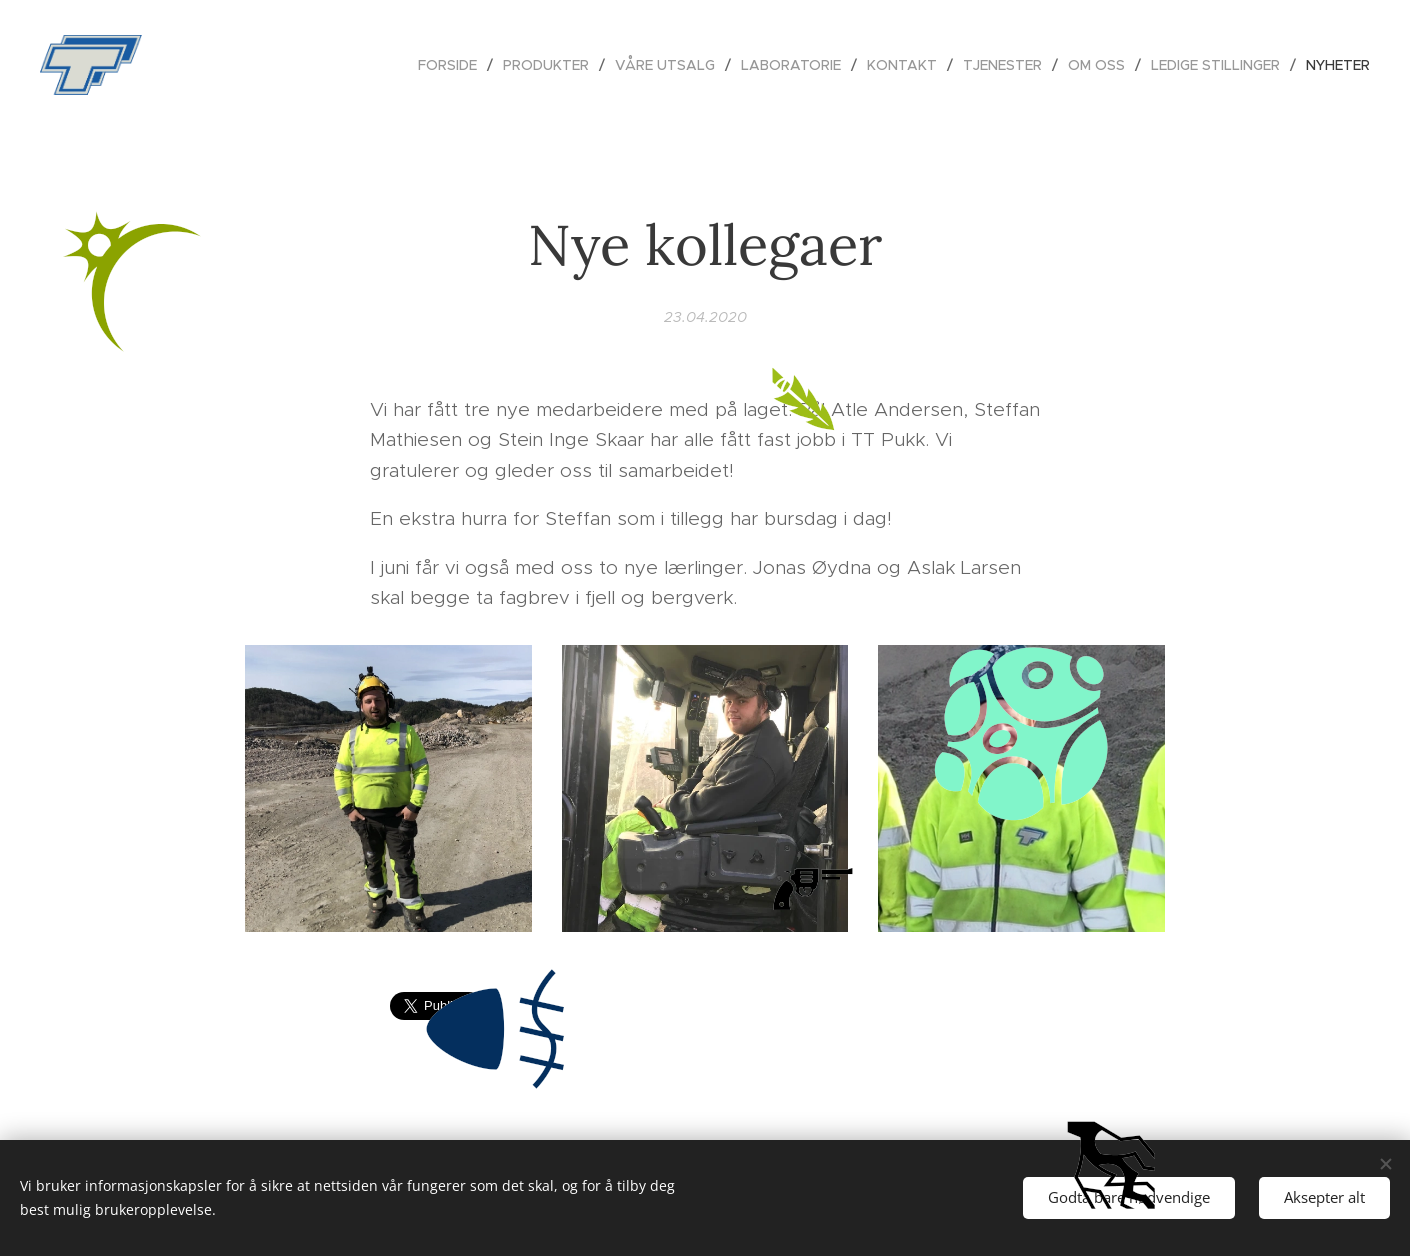 The height and width of the screenshot is (1256, 1410). What do you see at coordinates (1021, 734) in the screenshot?
I see `indicates a health condition or medical alert` at bounding box center [1021, 734].